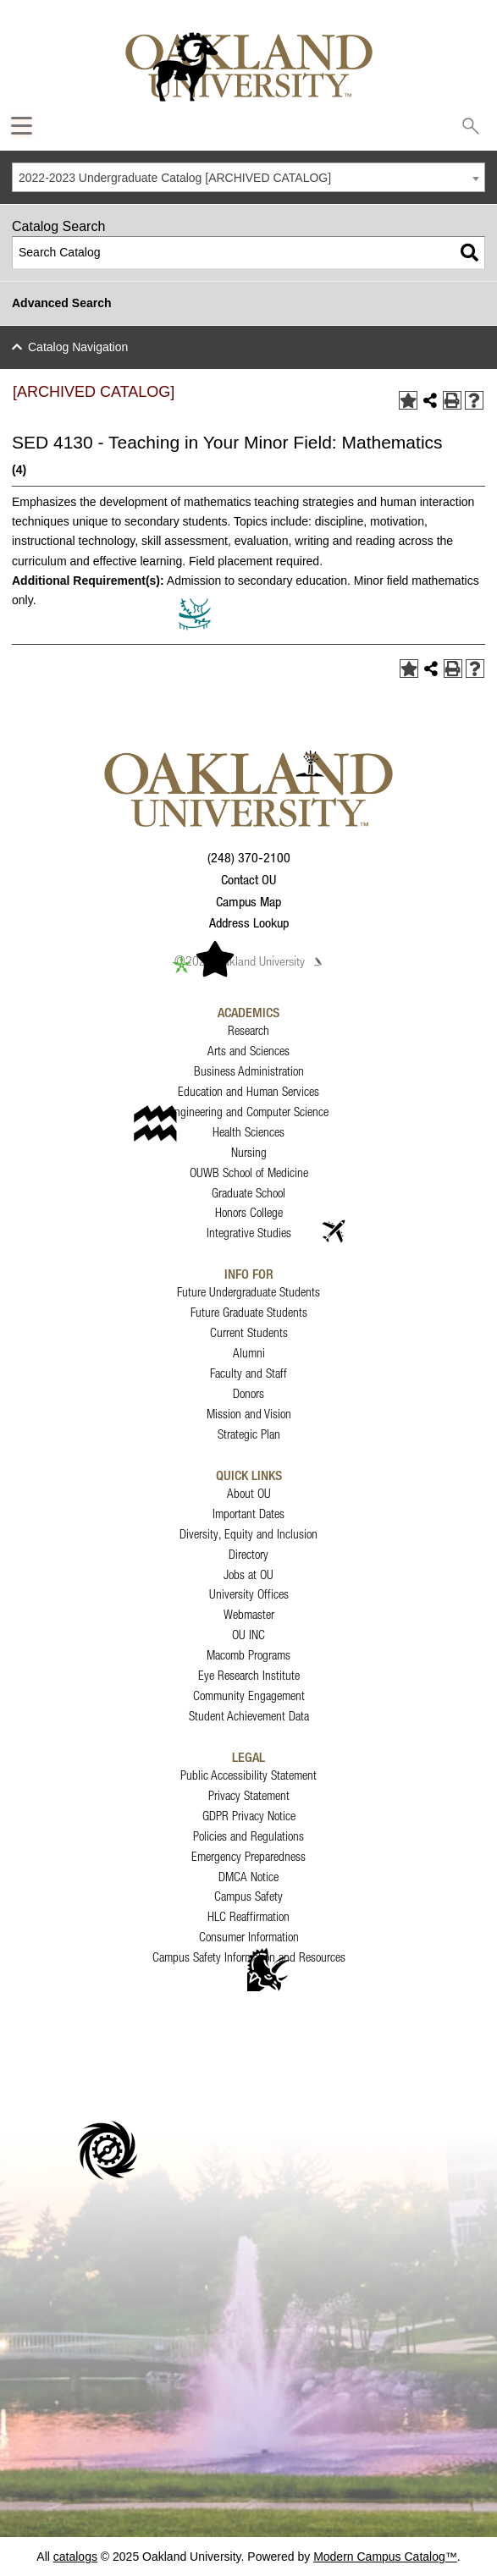 Image resolution: width=497 pixels, height=2576 pixels. What do you see at coordinates (155, 1123) in the screenshot?
I see `aquarius zodiac sign indicator` at bounding box center [155, 1123].